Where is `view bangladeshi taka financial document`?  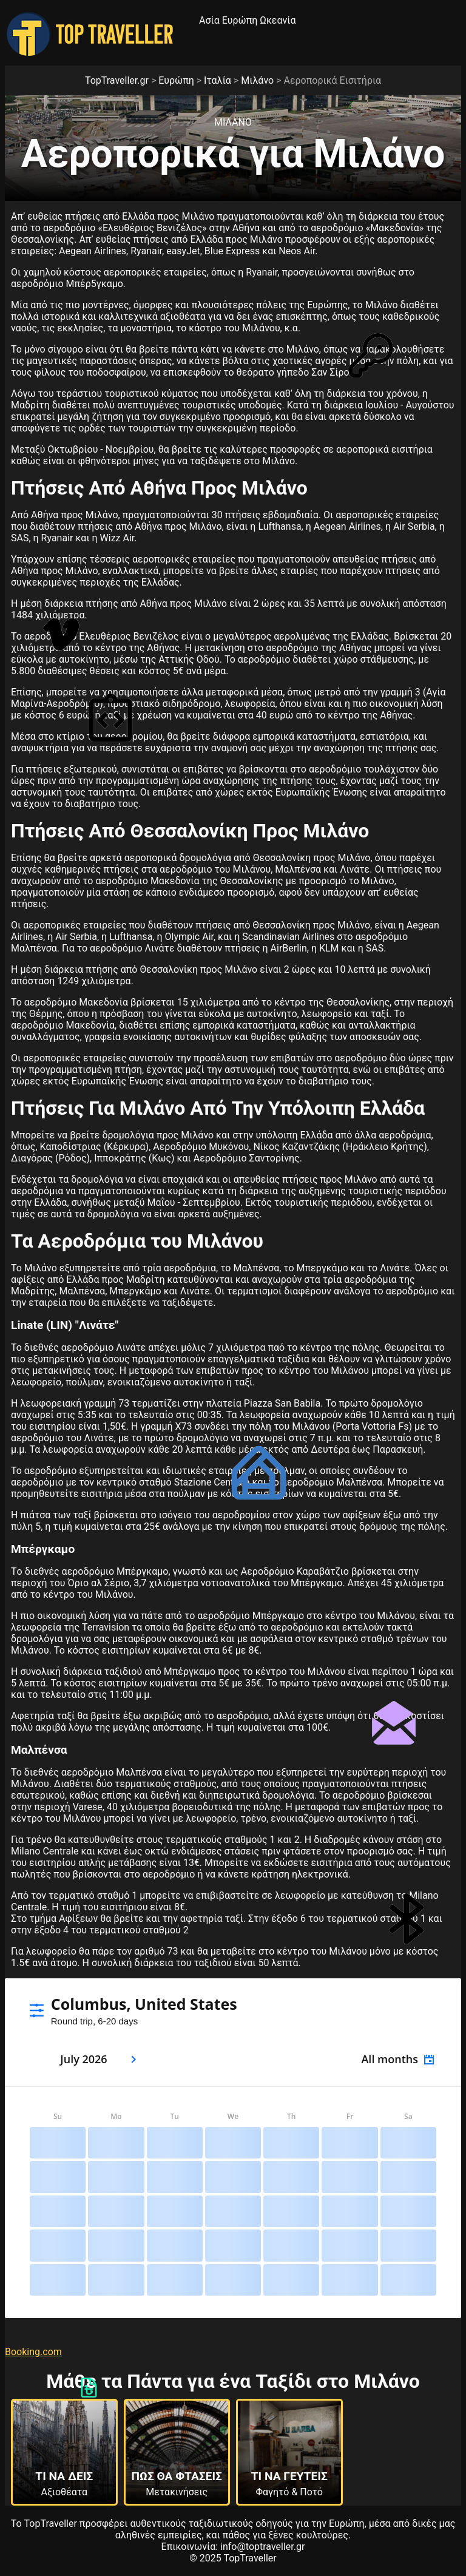 view bangladeshi taka financial document is located at coordinates (89, 2387).